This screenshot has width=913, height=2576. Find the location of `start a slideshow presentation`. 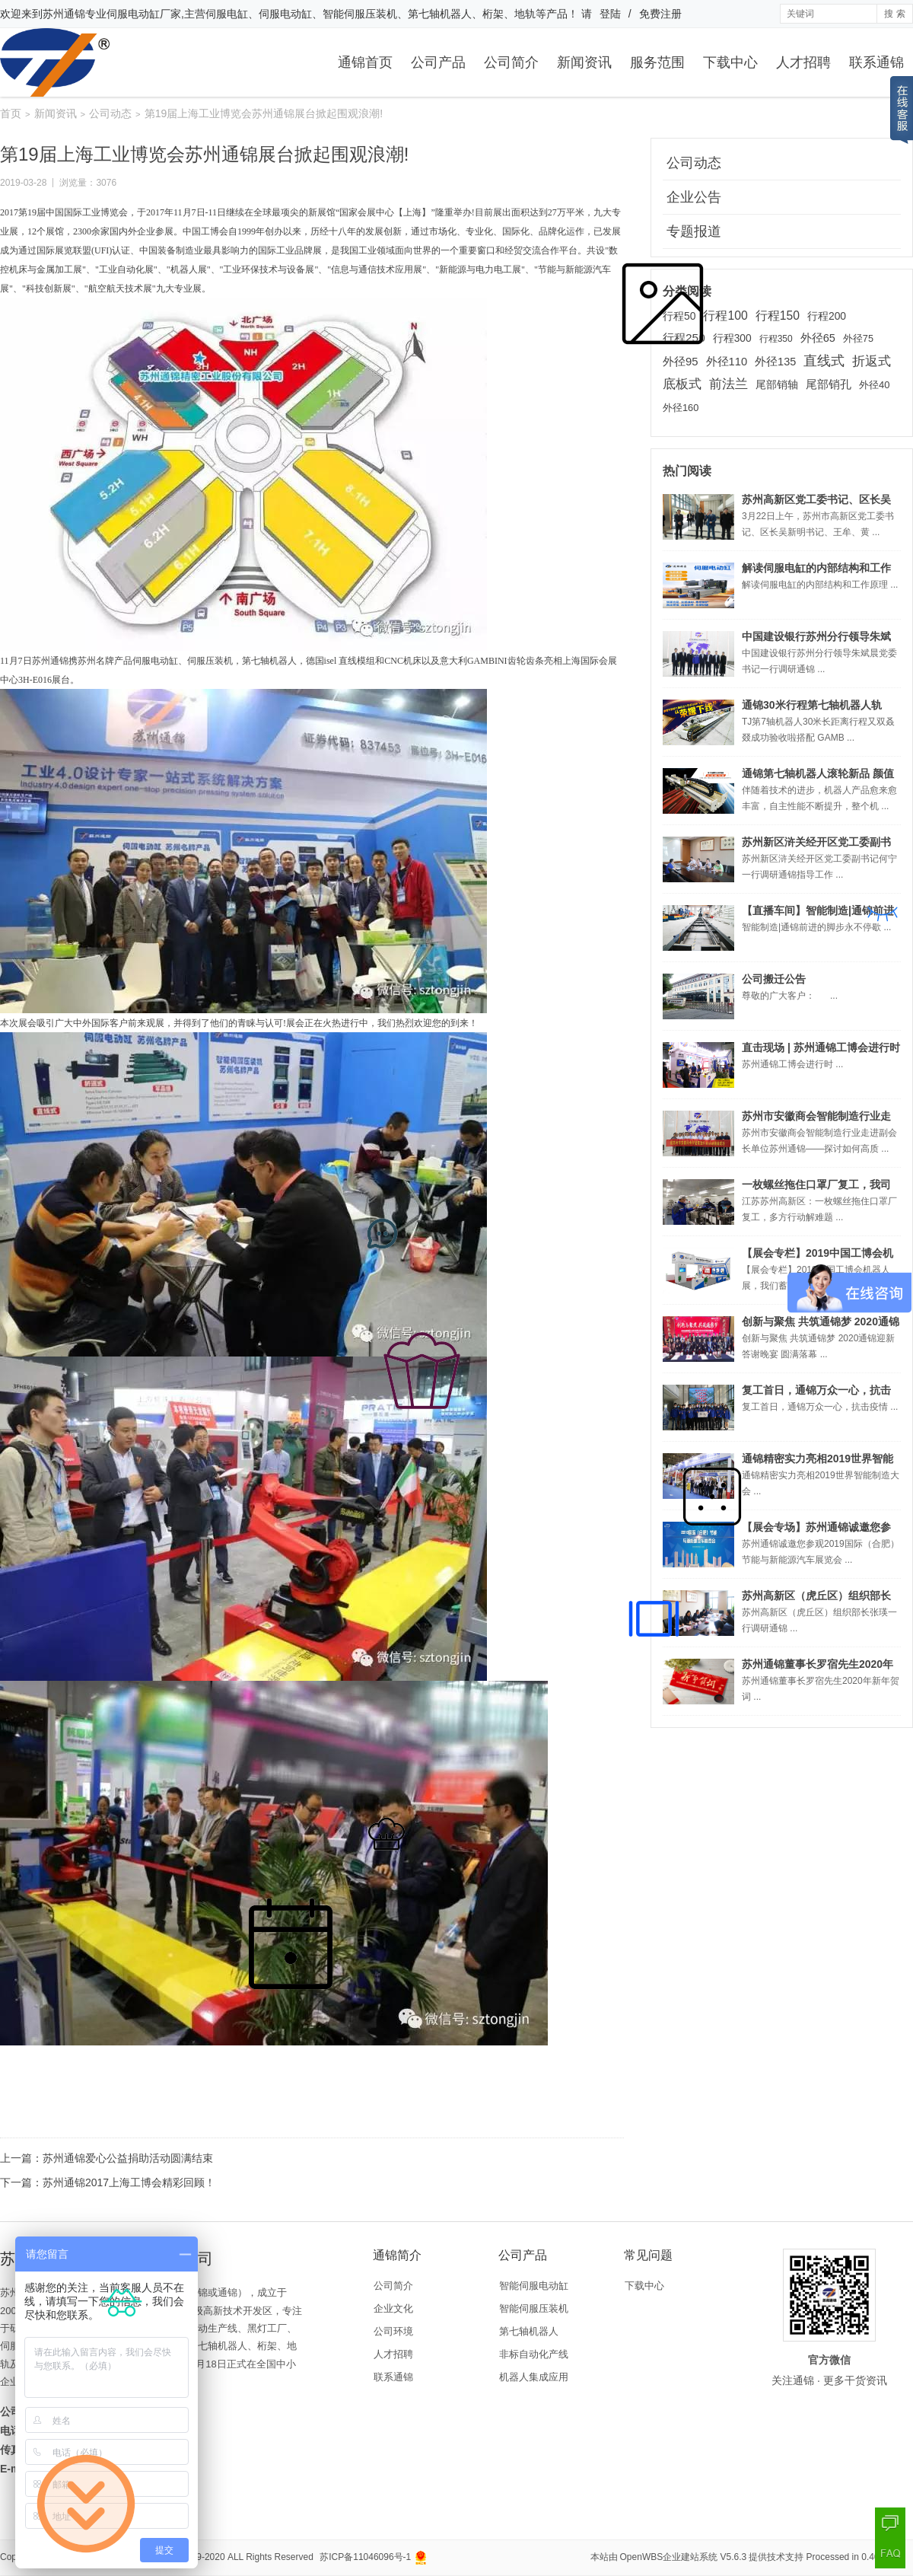

start a slideshow presentation is located at coordinates (654, 1618).